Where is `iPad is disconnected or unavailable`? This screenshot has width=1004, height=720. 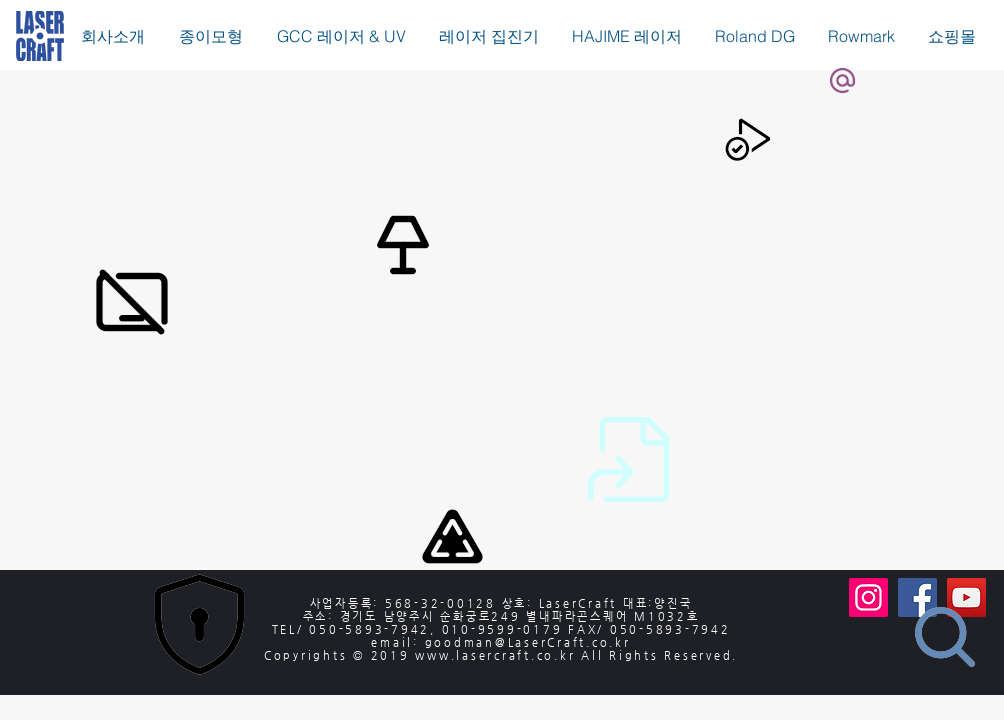 iPad is disconnected or unavailable is located at coordinates (132, 302).